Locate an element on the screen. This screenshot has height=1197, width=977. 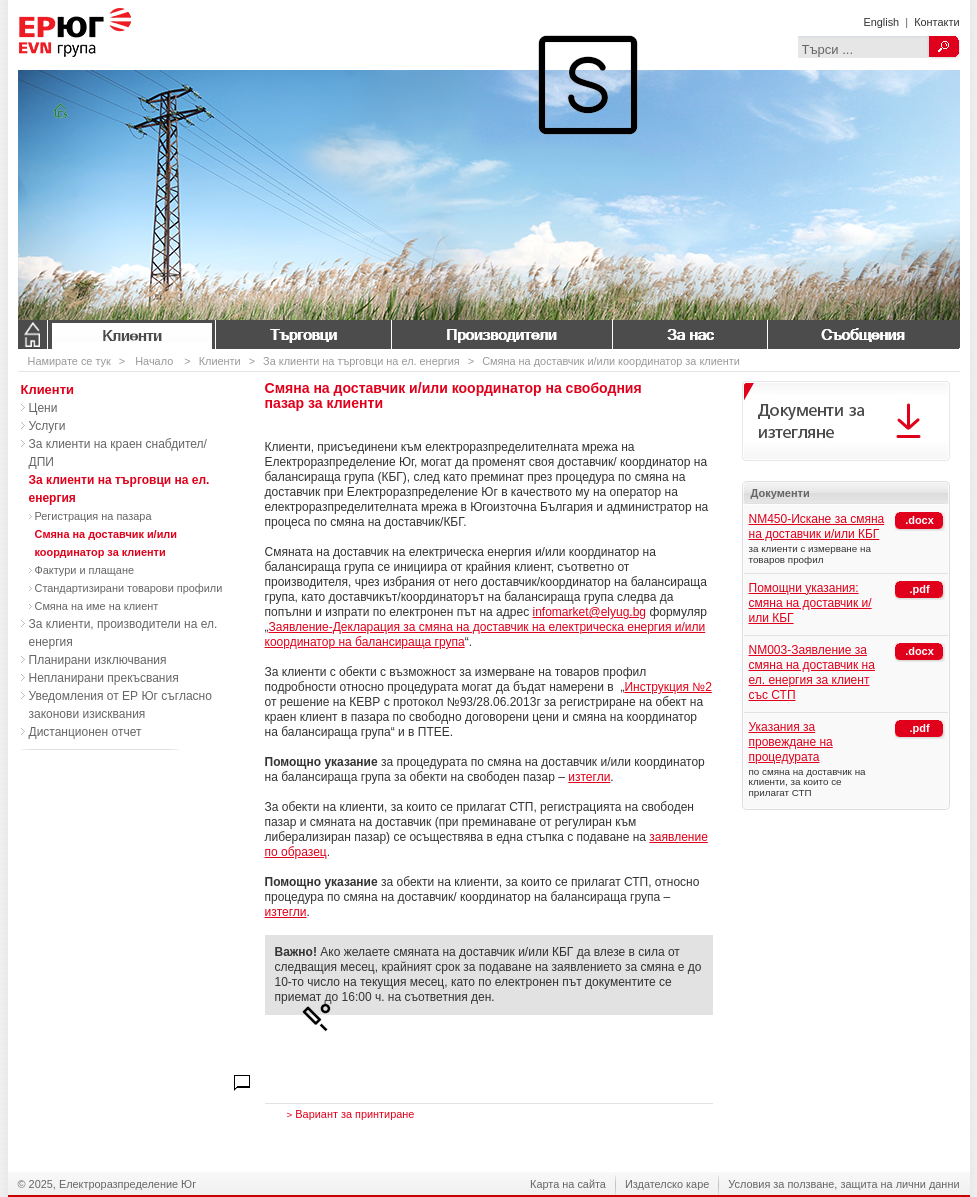
access cricket scores or sports updates is located at coordinates (316, 1017).